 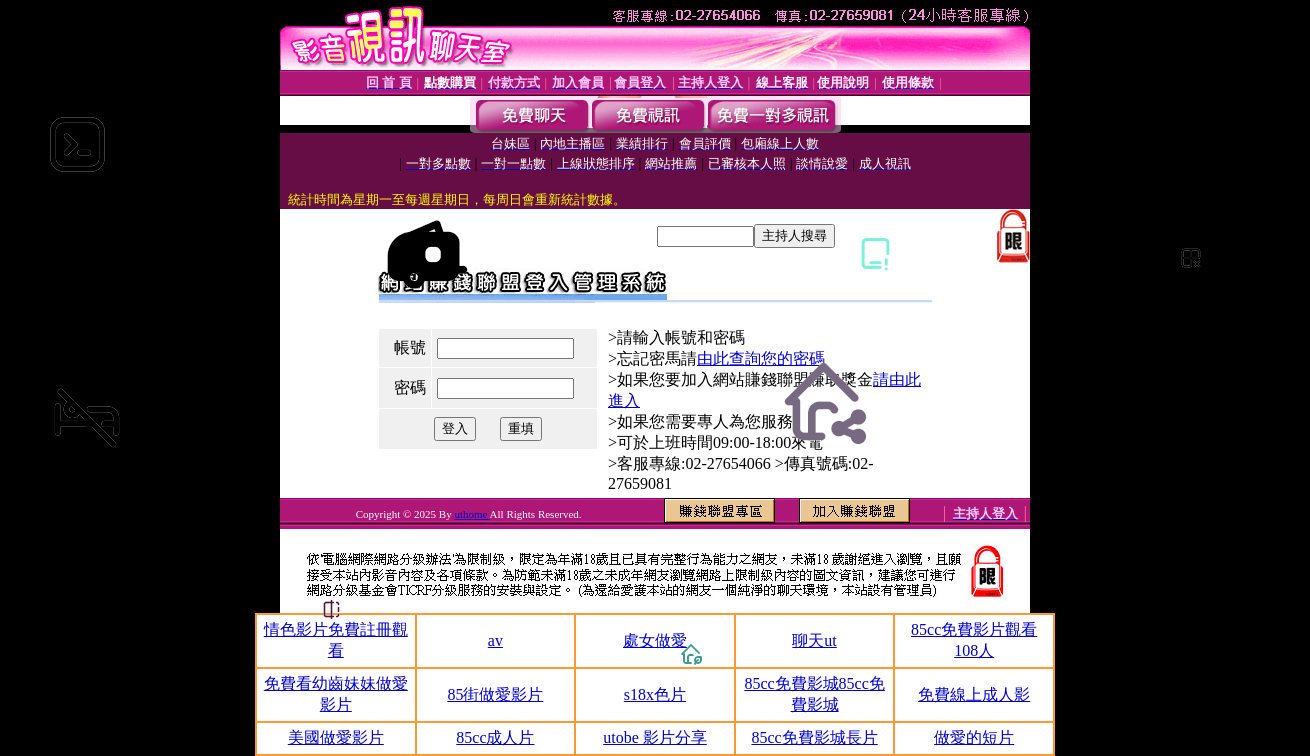 I want to click on no sleeping accommodations available, so click(x=87, y=418).